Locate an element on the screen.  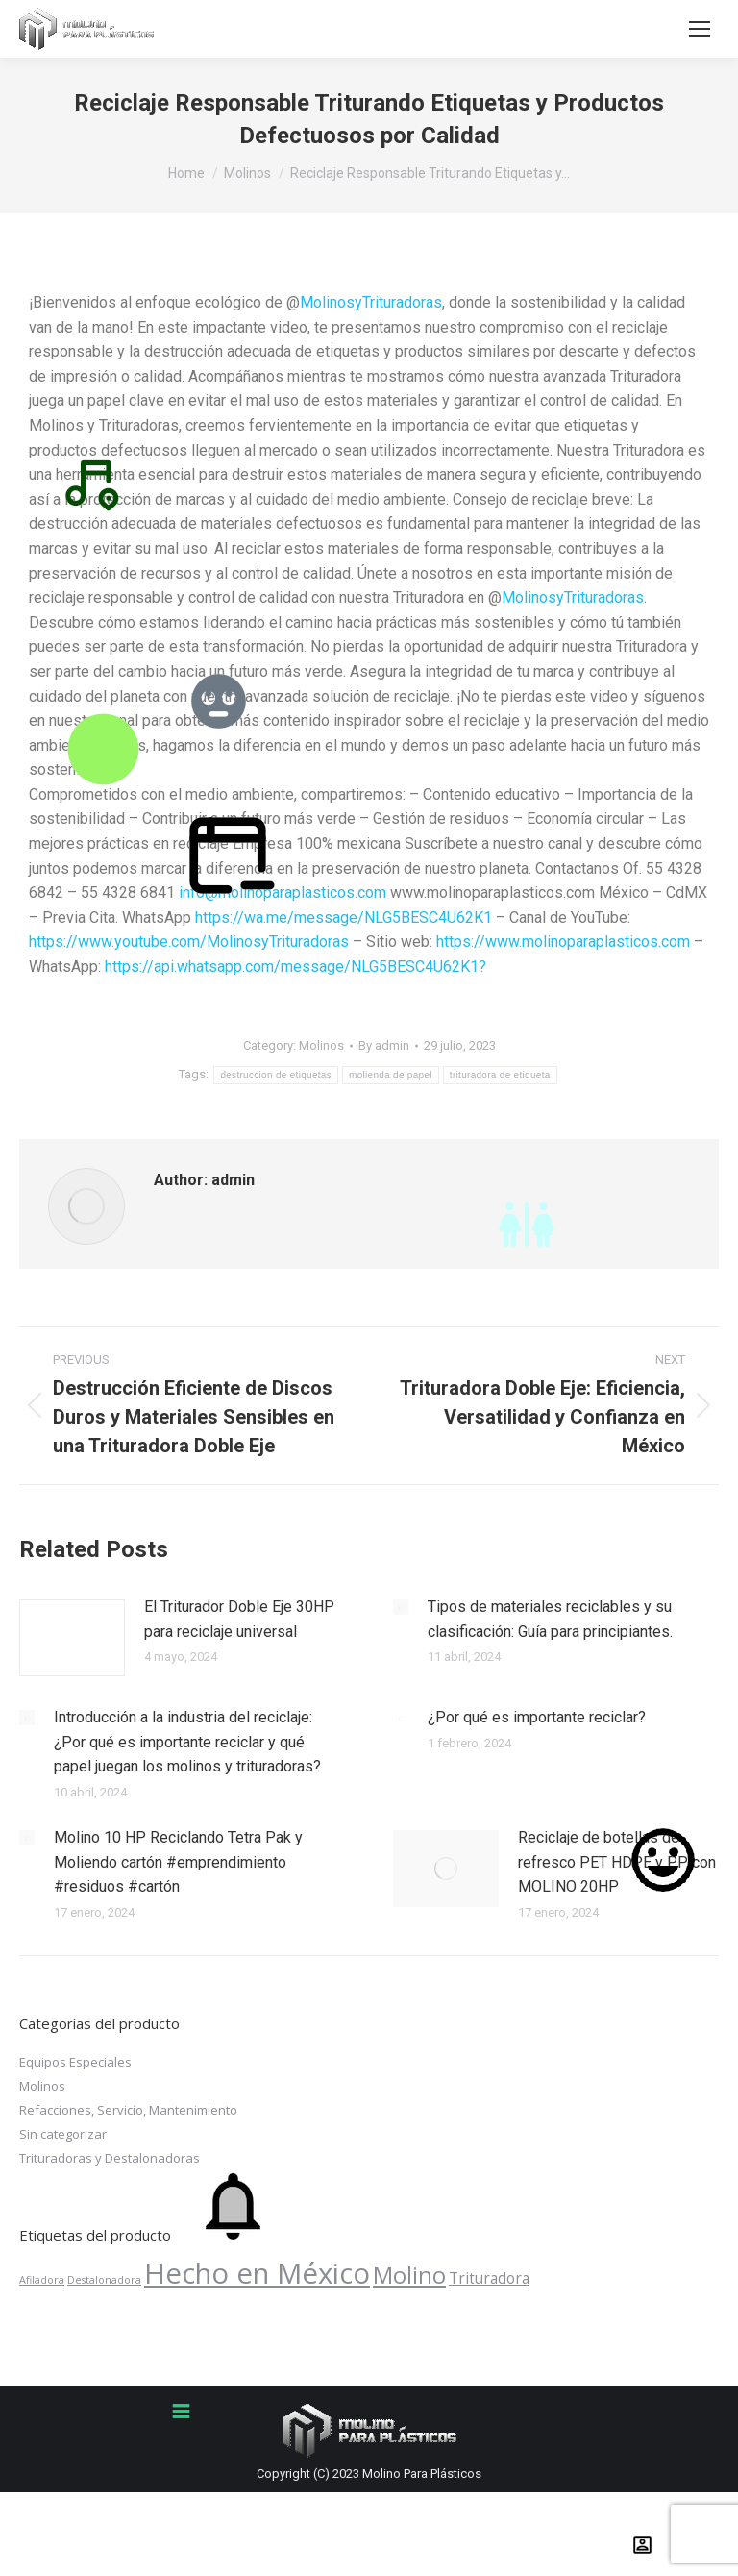
view music tagged with a location is located at coordinates (90, 483).